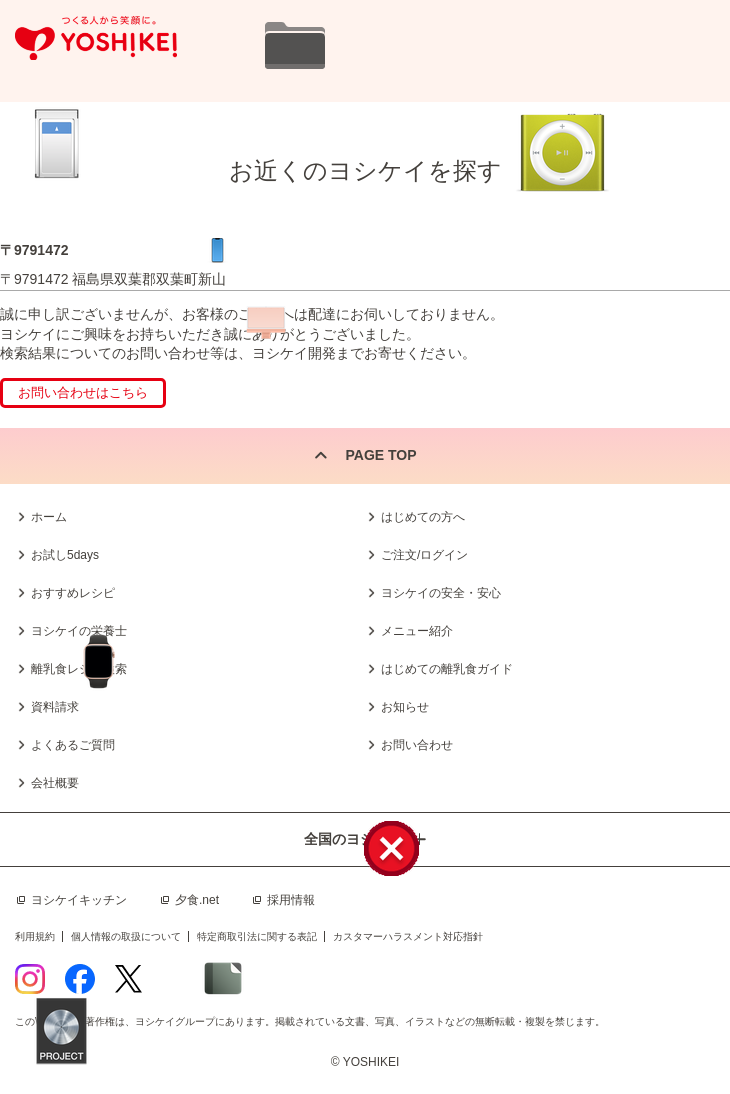  I want to click on apple watch se device icon, so click(98, 661).